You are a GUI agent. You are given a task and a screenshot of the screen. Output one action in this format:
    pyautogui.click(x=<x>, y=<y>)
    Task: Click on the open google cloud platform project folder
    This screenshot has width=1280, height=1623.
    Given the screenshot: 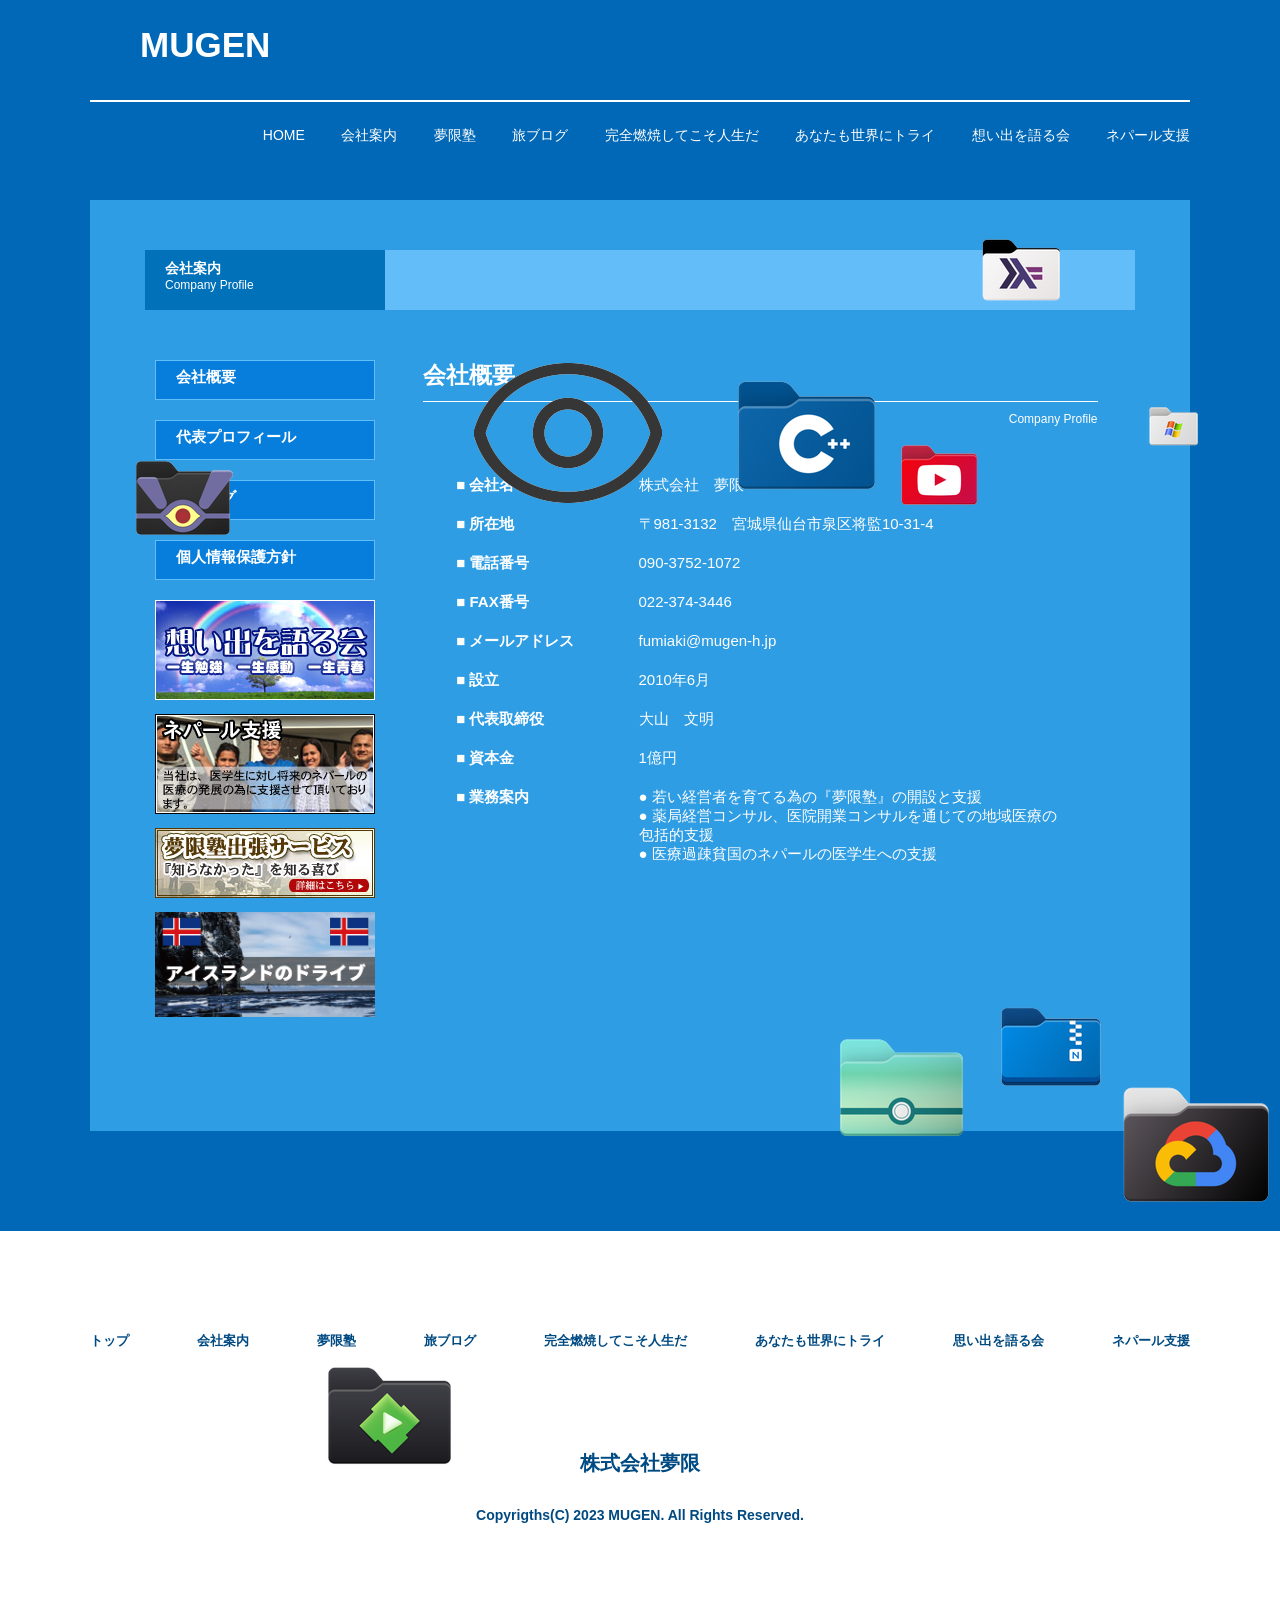 What is the action you would take?
    pyautogui.click(x=1195, y=1148)
    